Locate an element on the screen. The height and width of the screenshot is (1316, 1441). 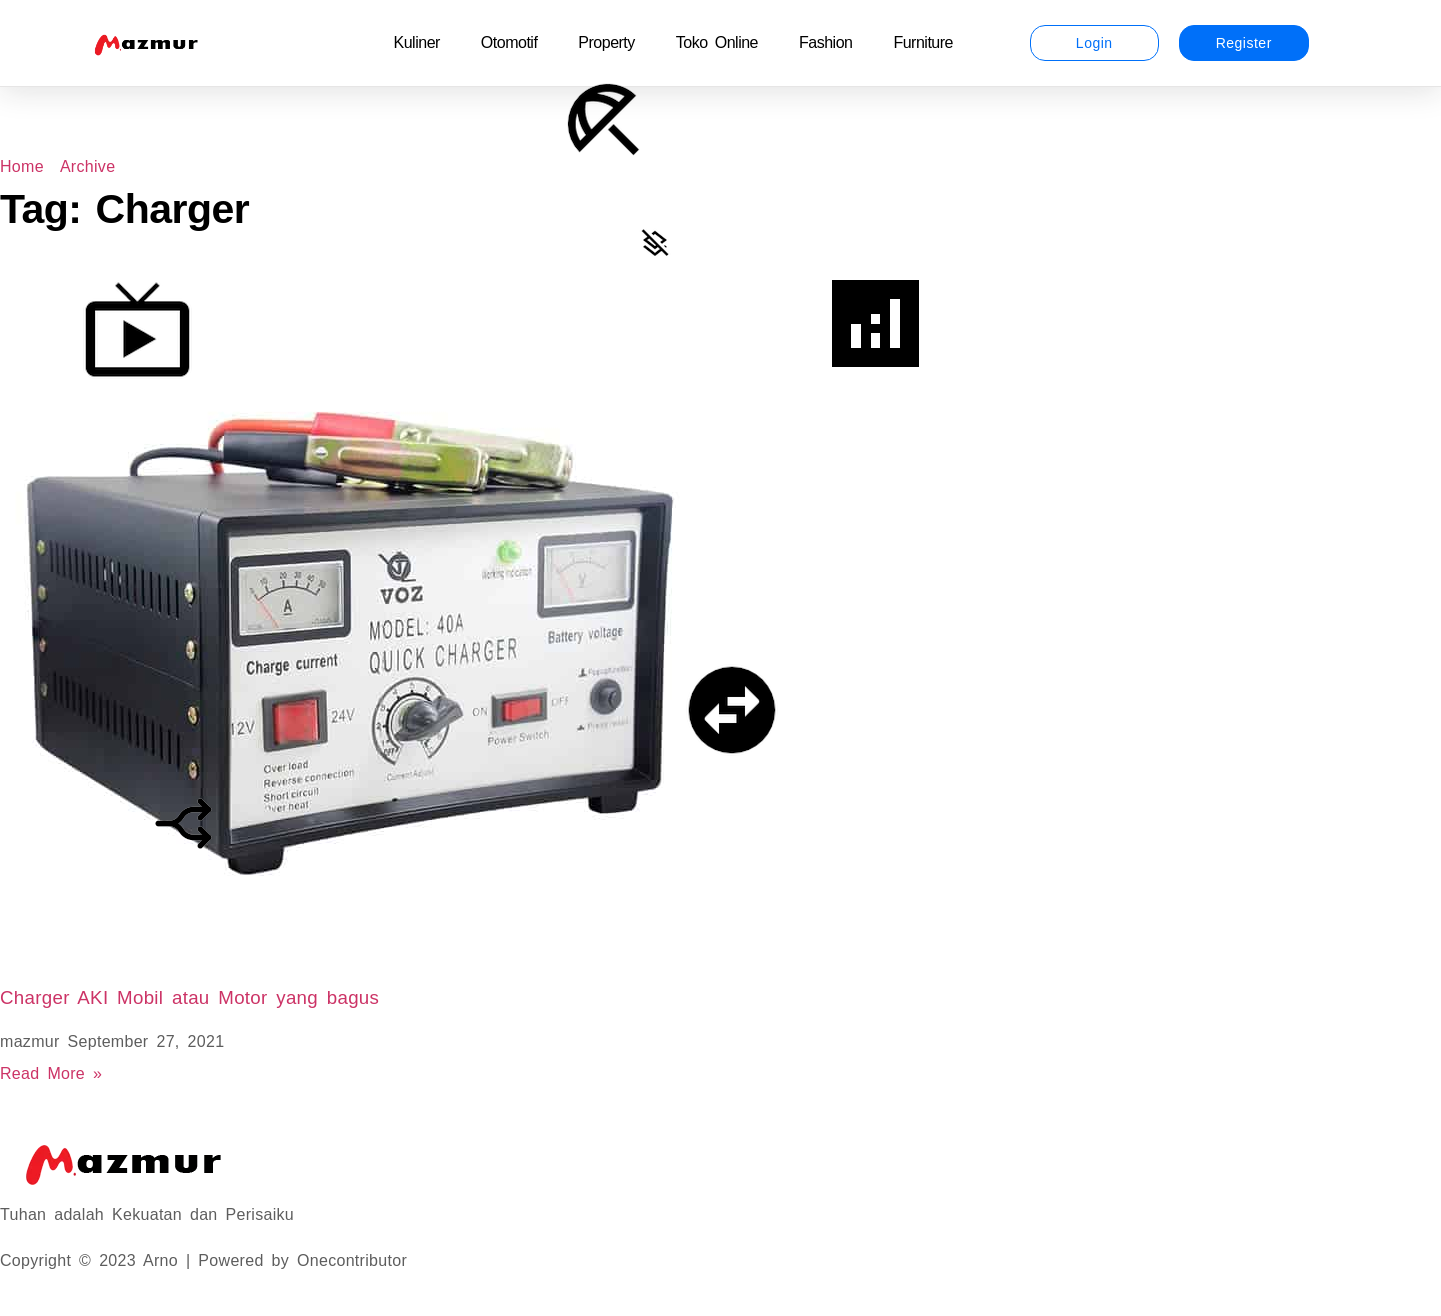
access beach or resort amenities is located at coordinates (603, 119).